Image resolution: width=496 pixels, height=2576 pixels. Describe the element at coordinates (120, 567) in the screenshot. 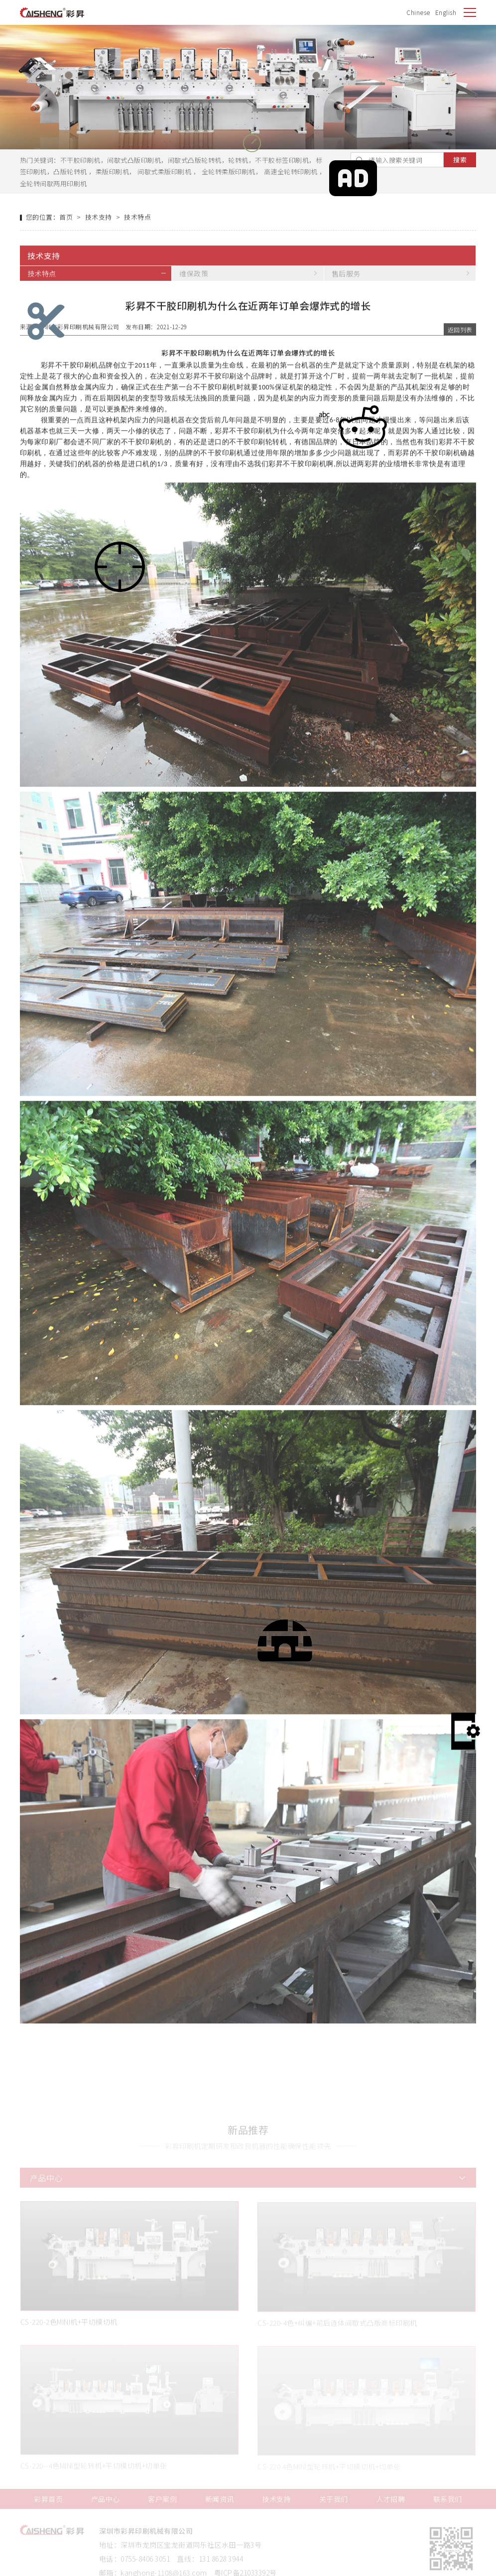

I see `center map on current location` at that location.